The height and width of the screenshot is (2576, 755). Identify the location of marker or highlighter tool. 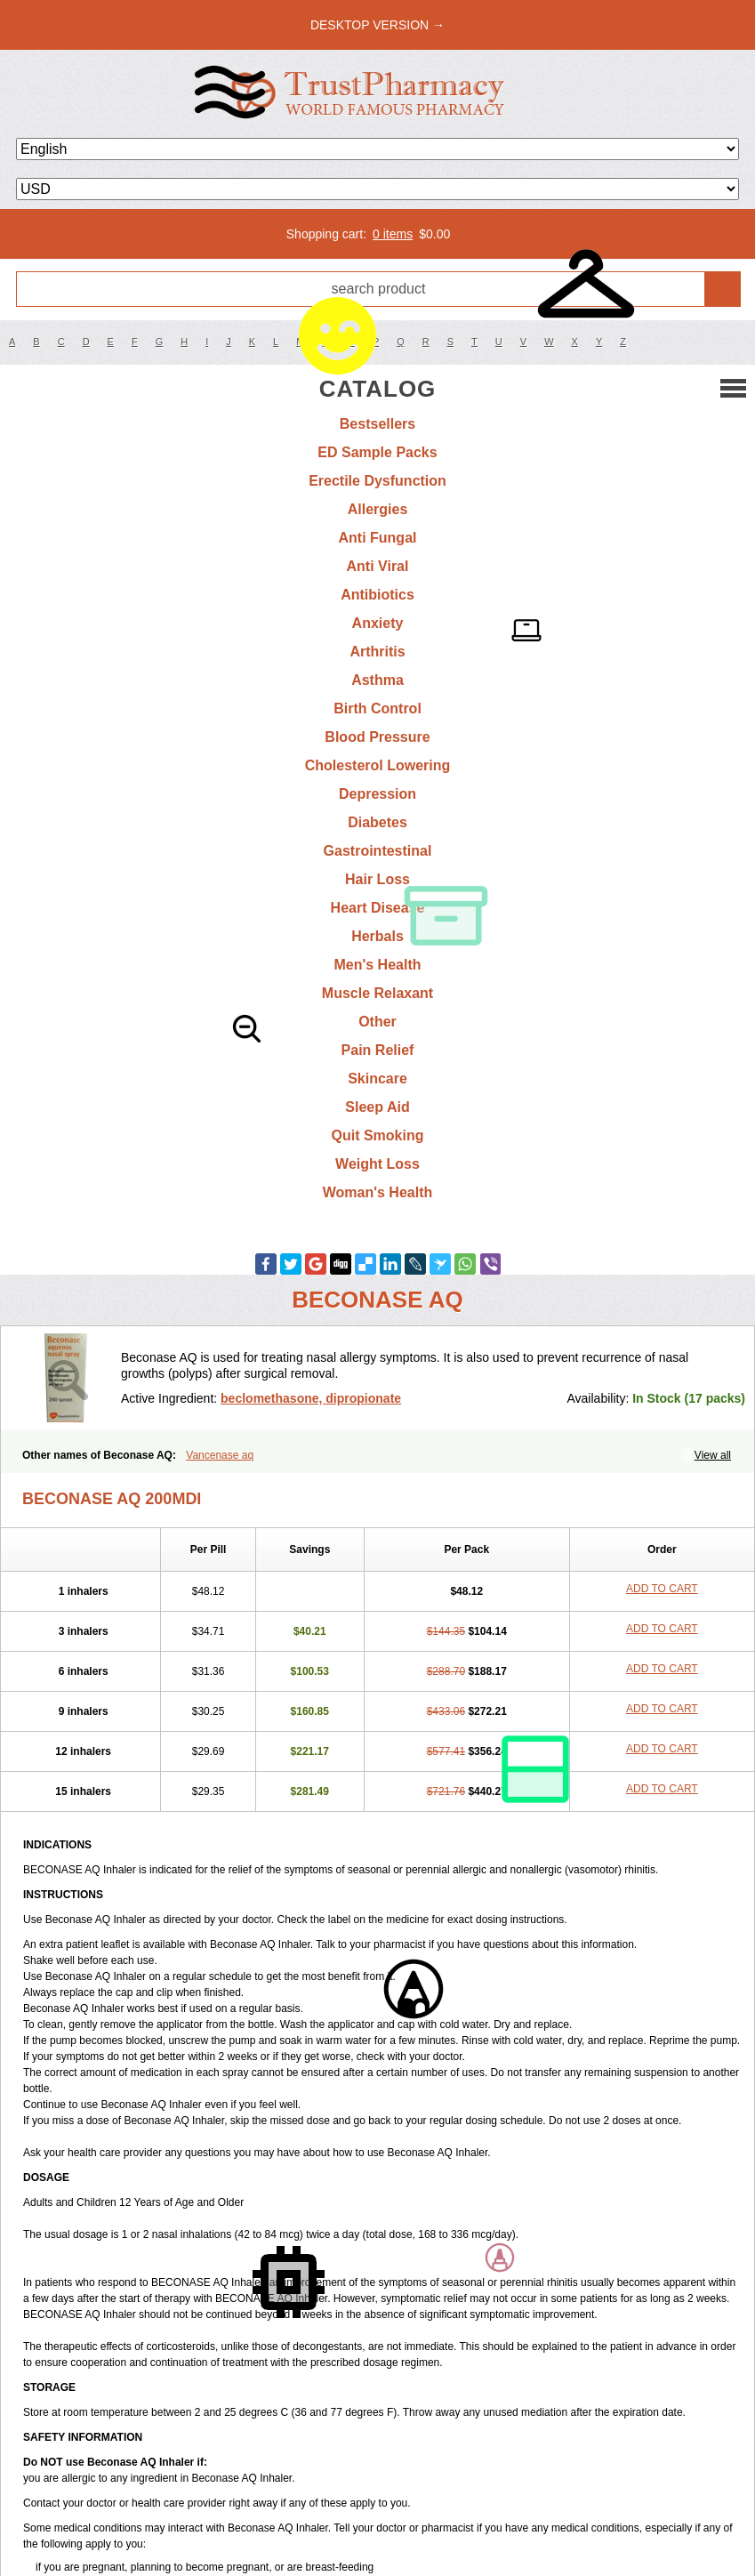
(500, 2258).